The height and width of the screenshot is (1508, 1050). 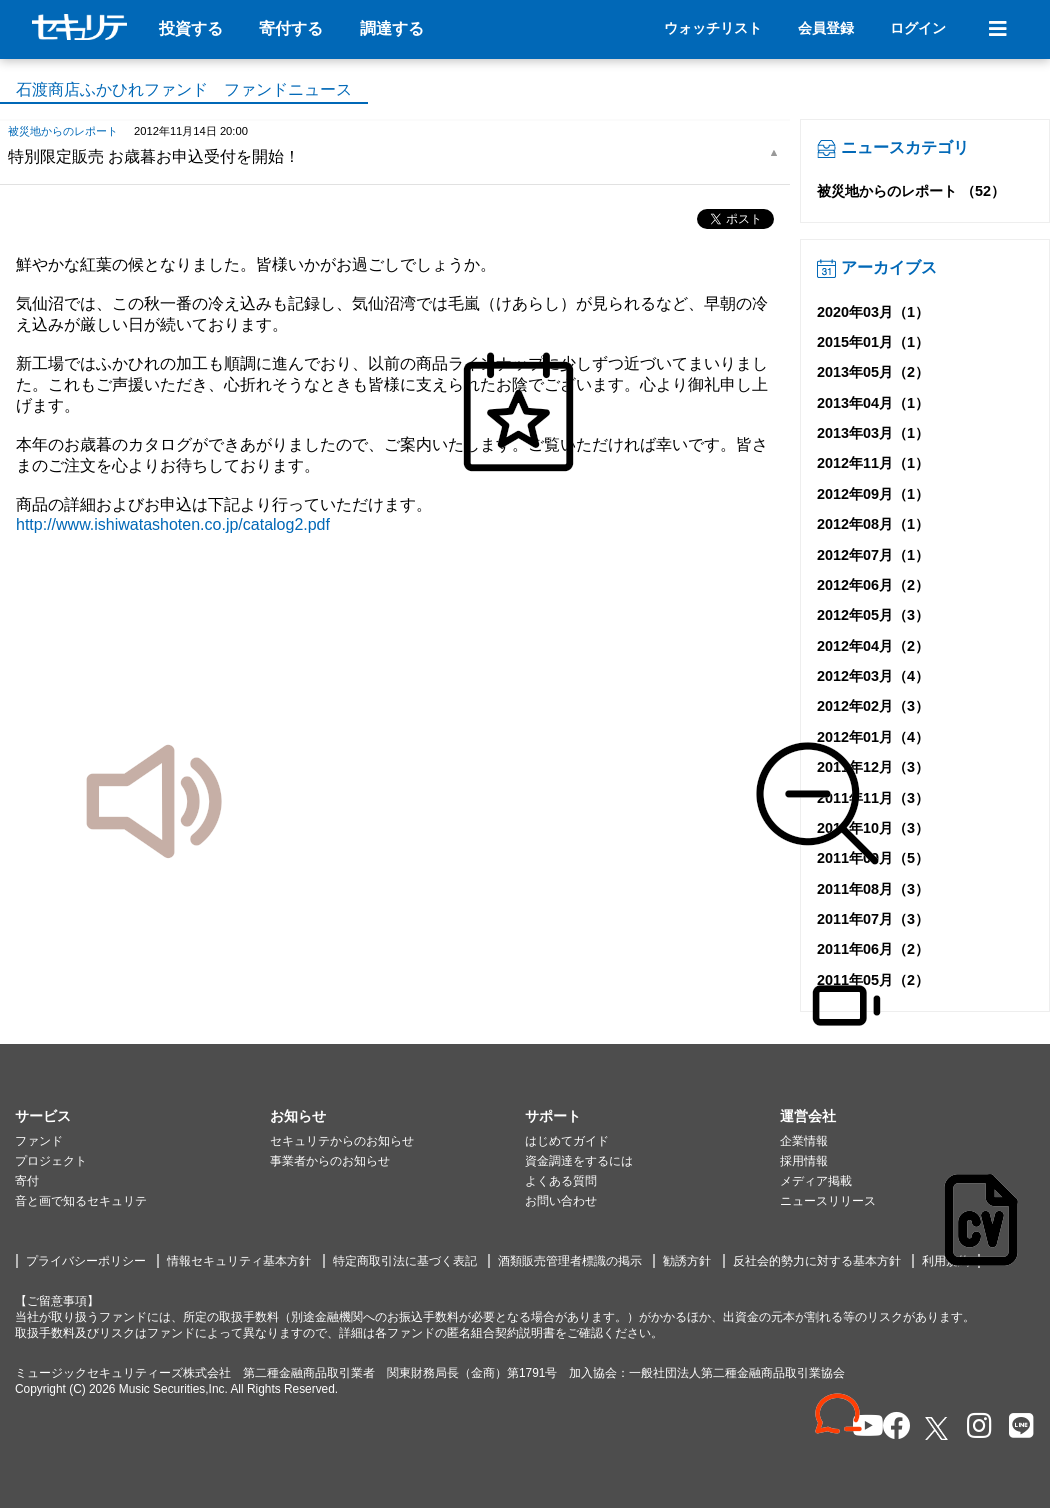 What do you see at coordinates (152, 801) in the screenshot?
I see `increase or unmute audio volume` at bounding box center [152, 801].